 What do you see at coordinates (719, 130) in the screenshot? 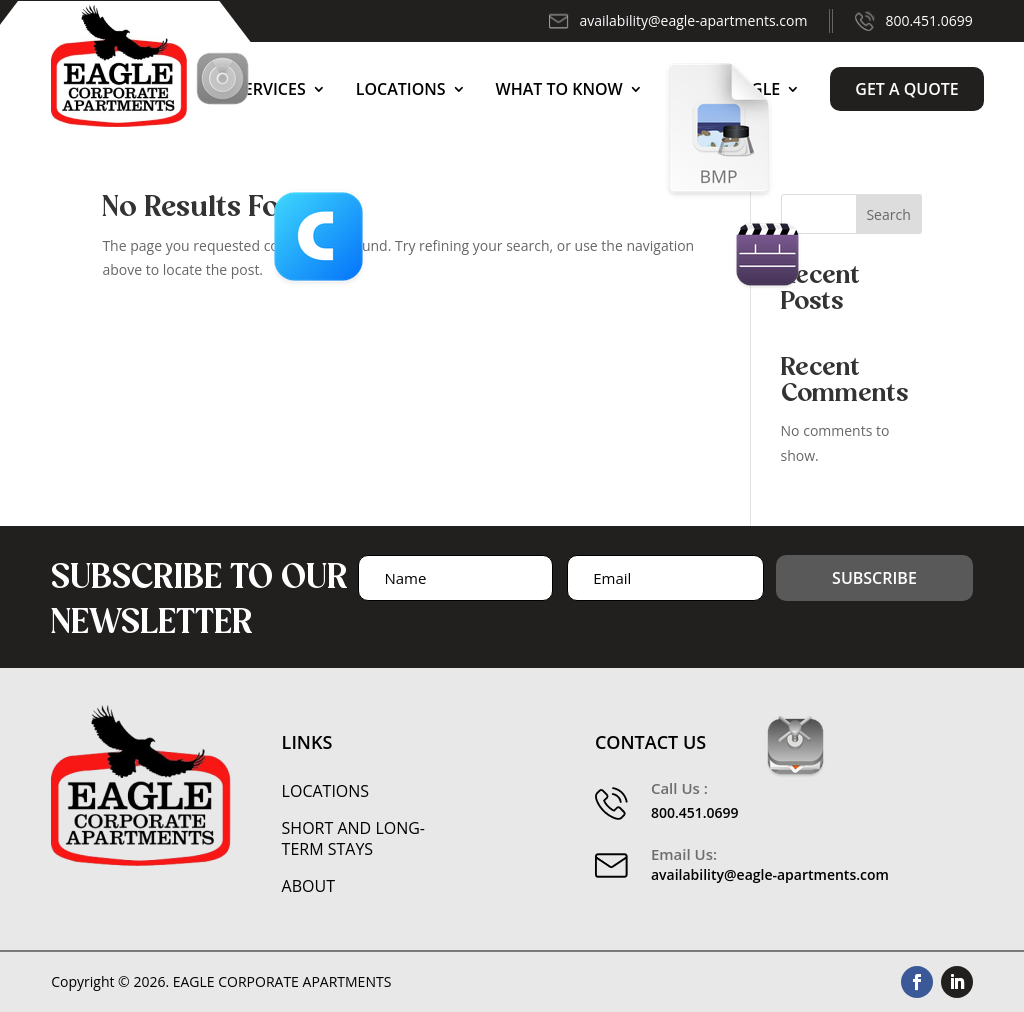
I see `a BMP image file` at bounding box center [719, 130].